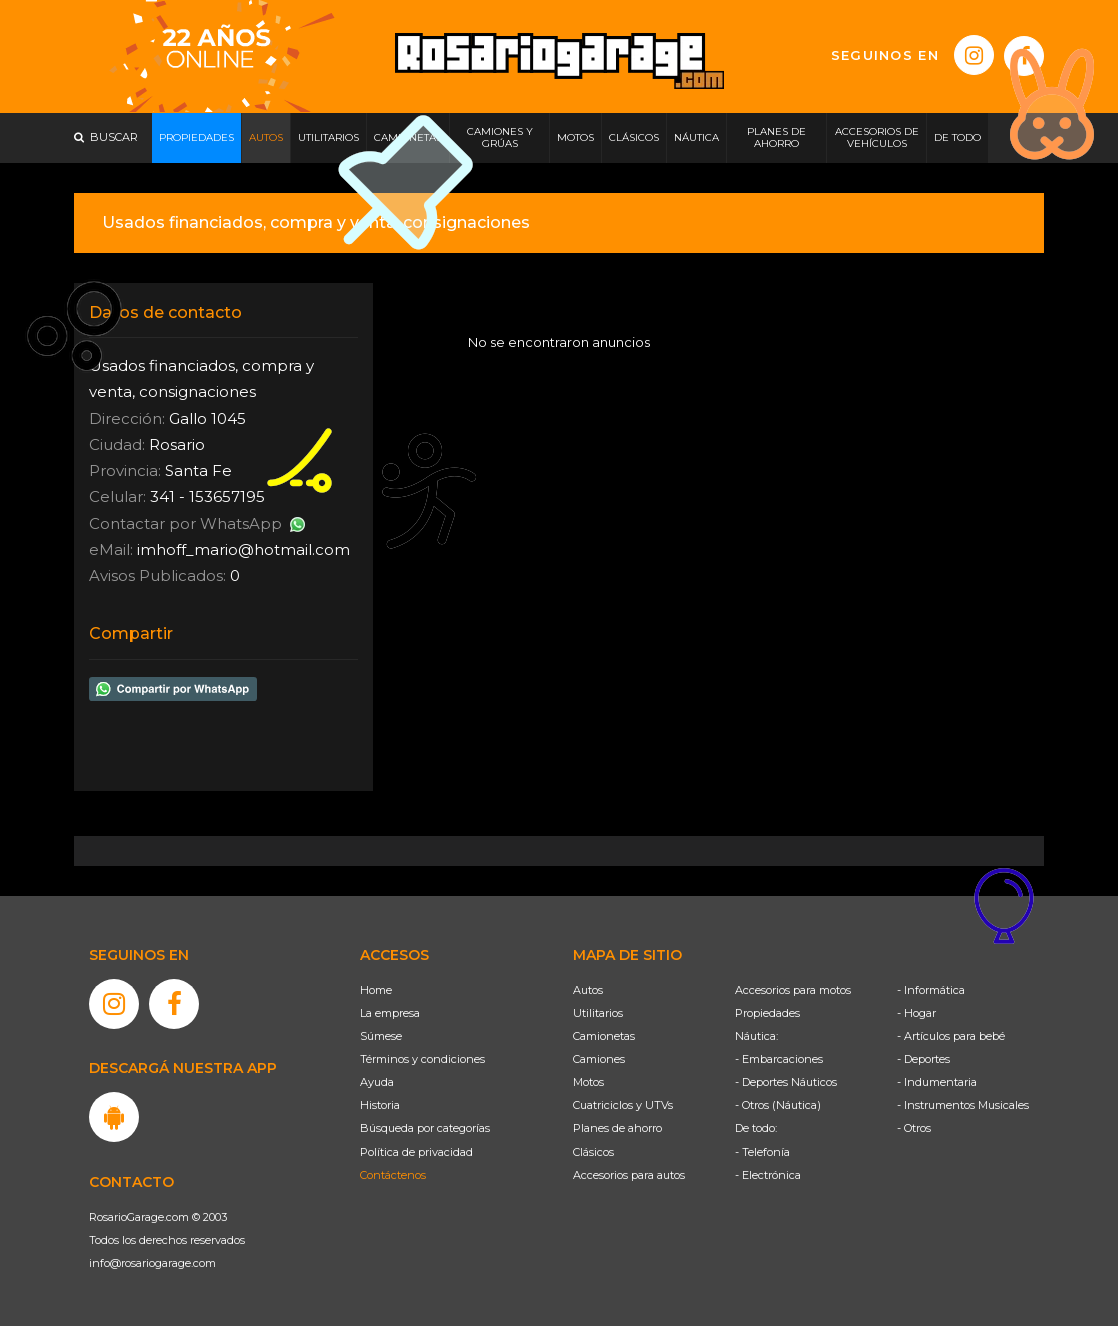 The image size is (1118, 1326). What do you see at coordinates (1004, 906) in the screenshot?
I see `indicates a celebration or birthday event` at bounding box center [1004, 906].